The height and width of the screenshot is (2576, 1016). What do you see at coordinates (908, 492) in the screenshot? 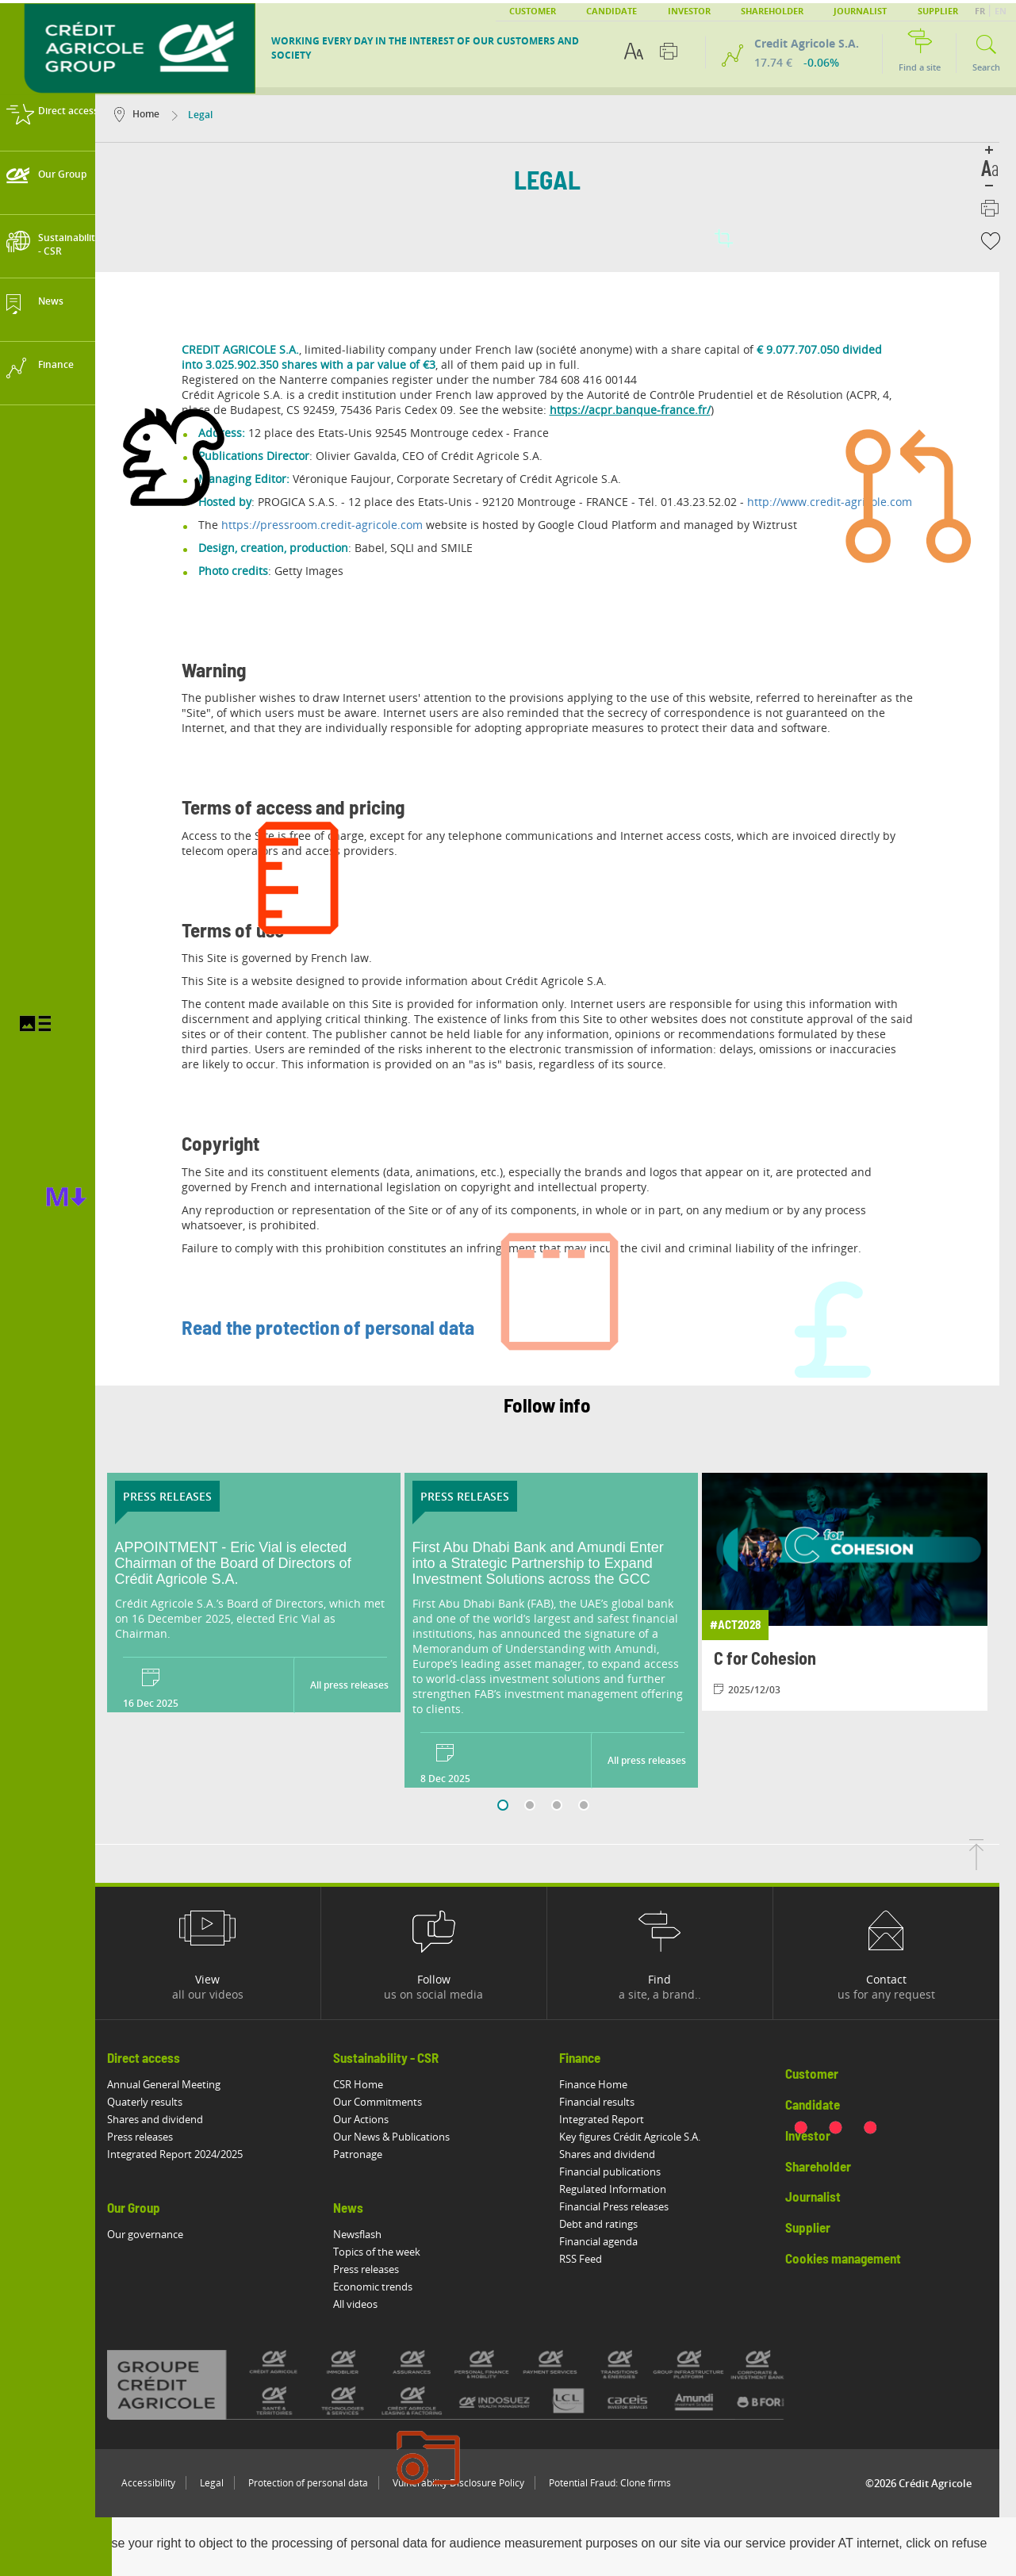
I see `create a new pull request` at bounding box center [908, 492].